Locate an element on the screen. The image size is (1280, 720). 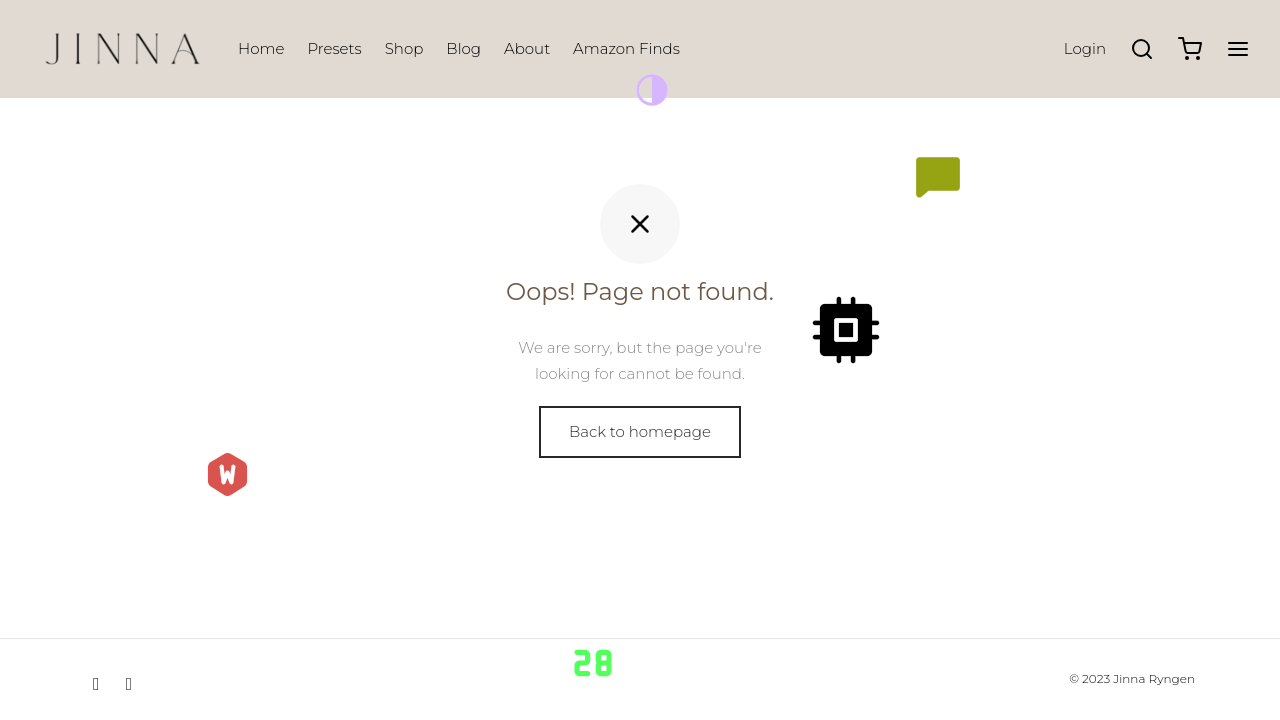
open chat or messaging is located at coordinates (938, 174).